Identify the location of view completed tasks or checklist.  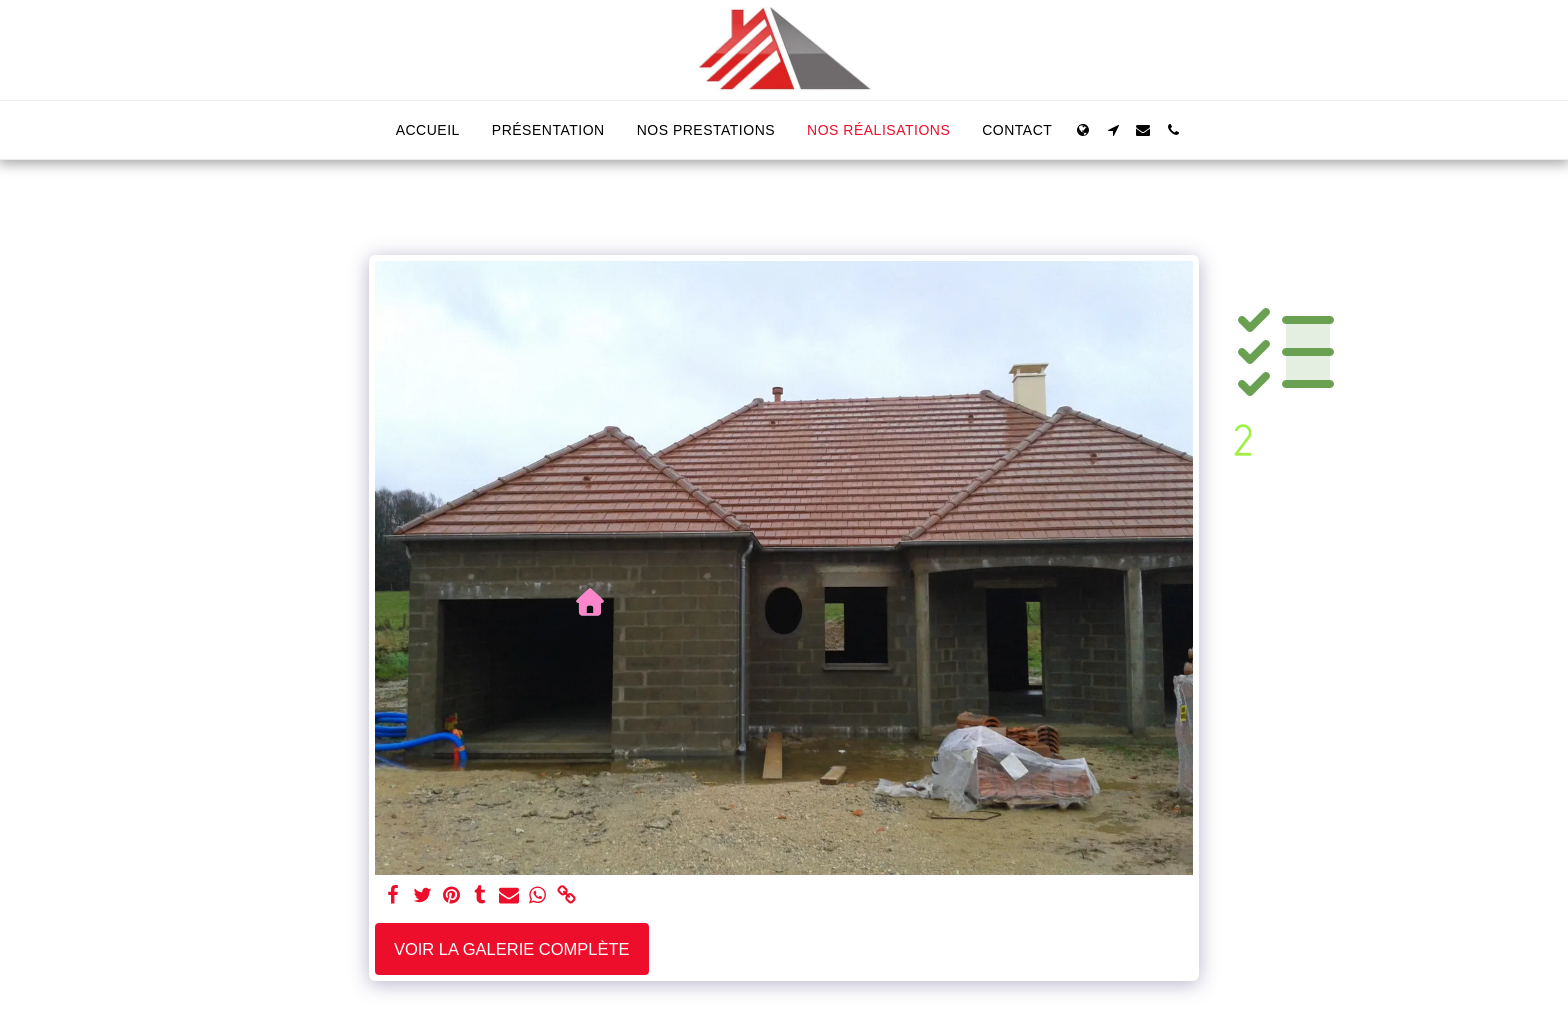
(1286, 352).